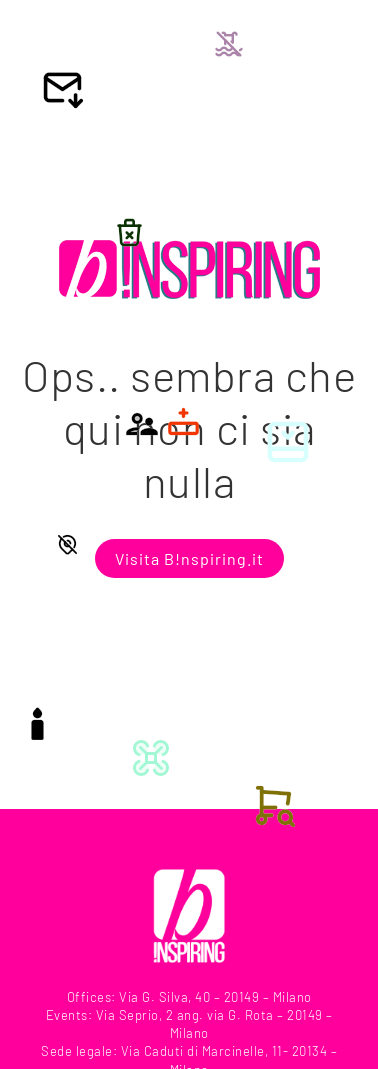 The image size is (378, 1069). Describe the element at coordinates (273, 805) in the screenshot. I see `search within your shopping cart` at that location.